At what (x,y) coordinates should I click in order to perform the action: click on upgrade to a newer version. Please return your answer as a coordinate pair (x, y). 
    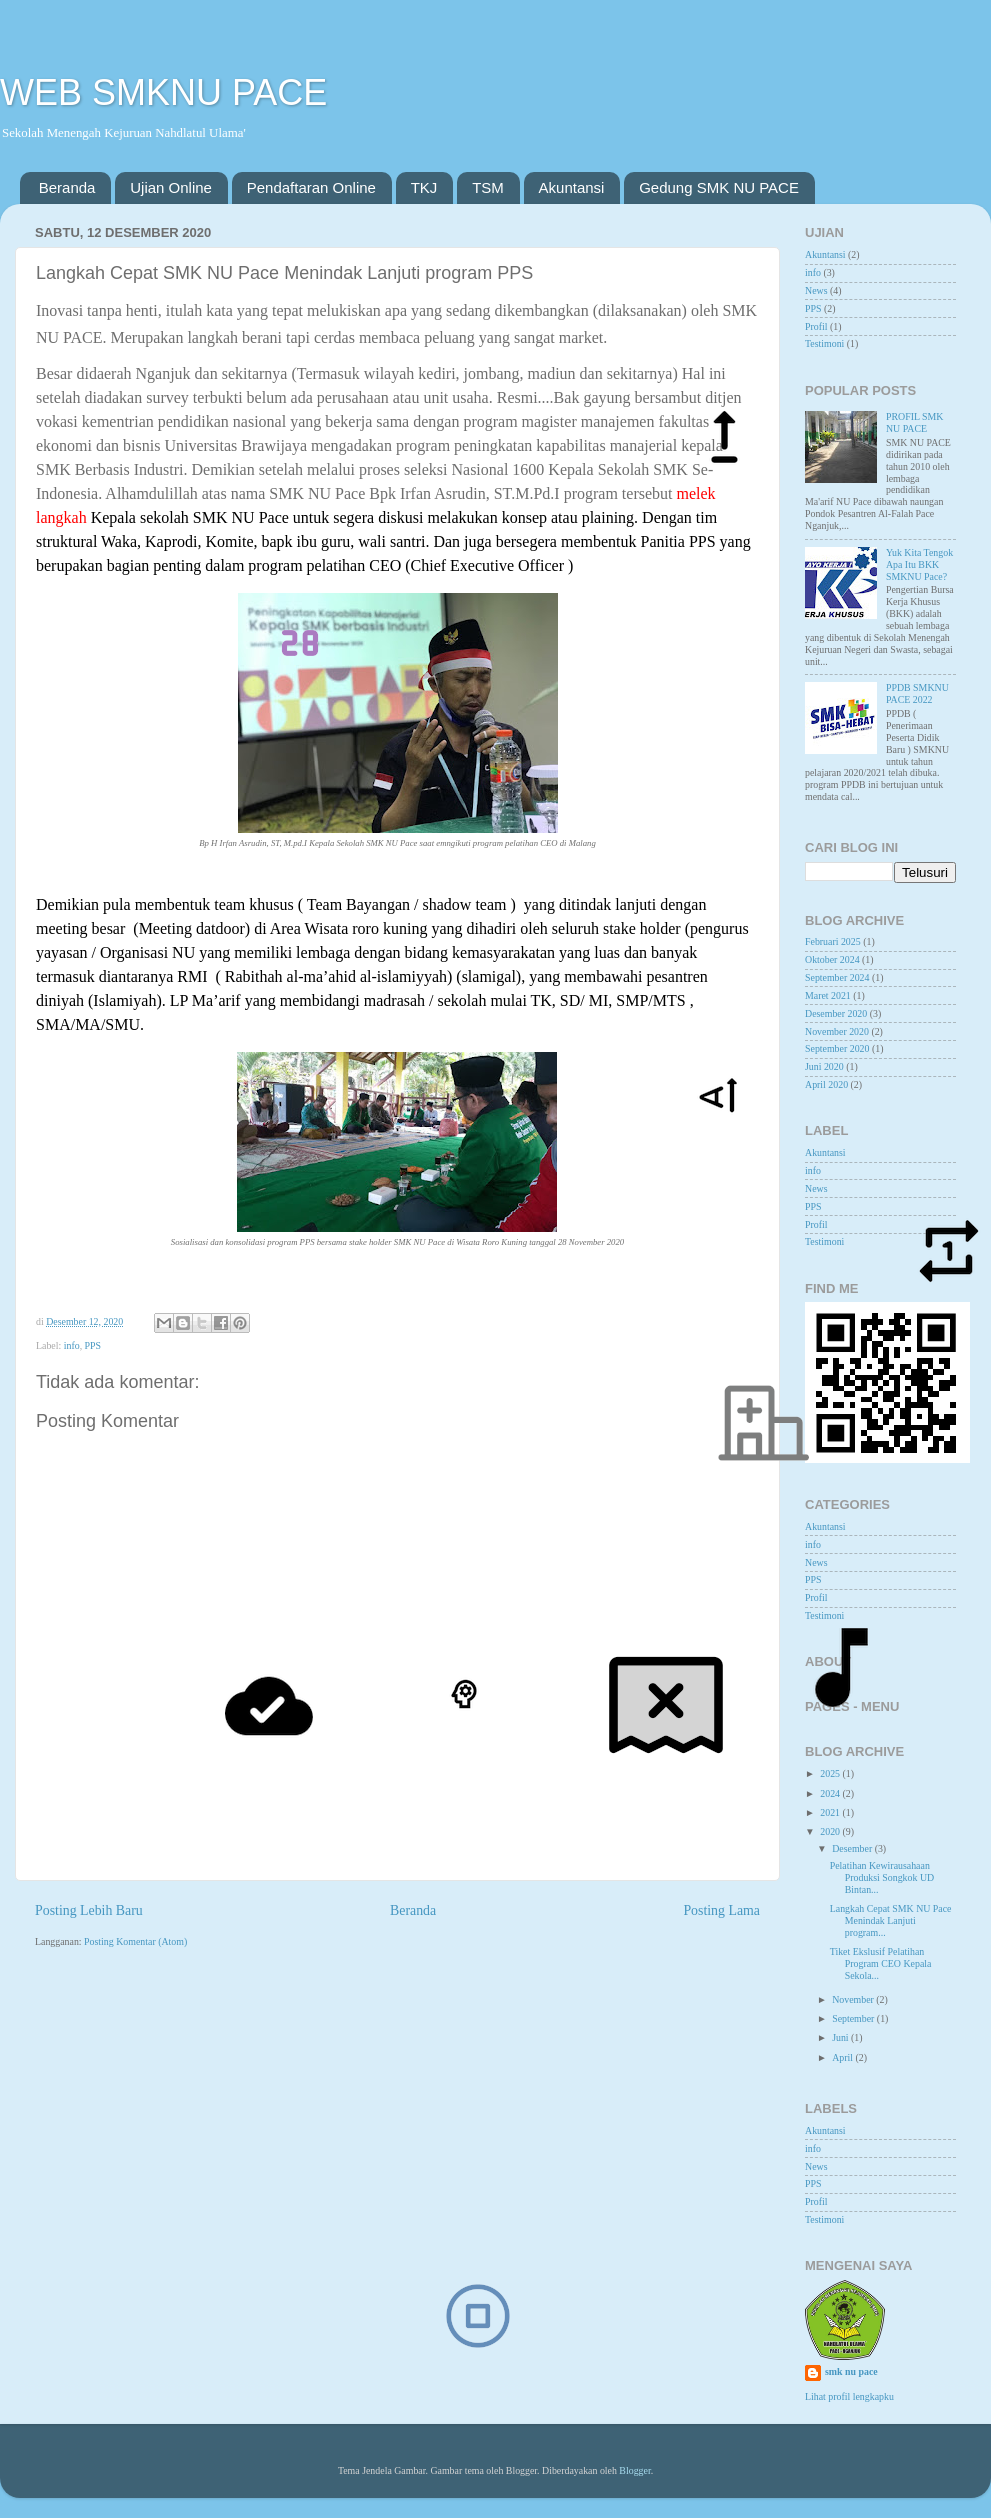
    Looking at the image, I should click on (724, 436).